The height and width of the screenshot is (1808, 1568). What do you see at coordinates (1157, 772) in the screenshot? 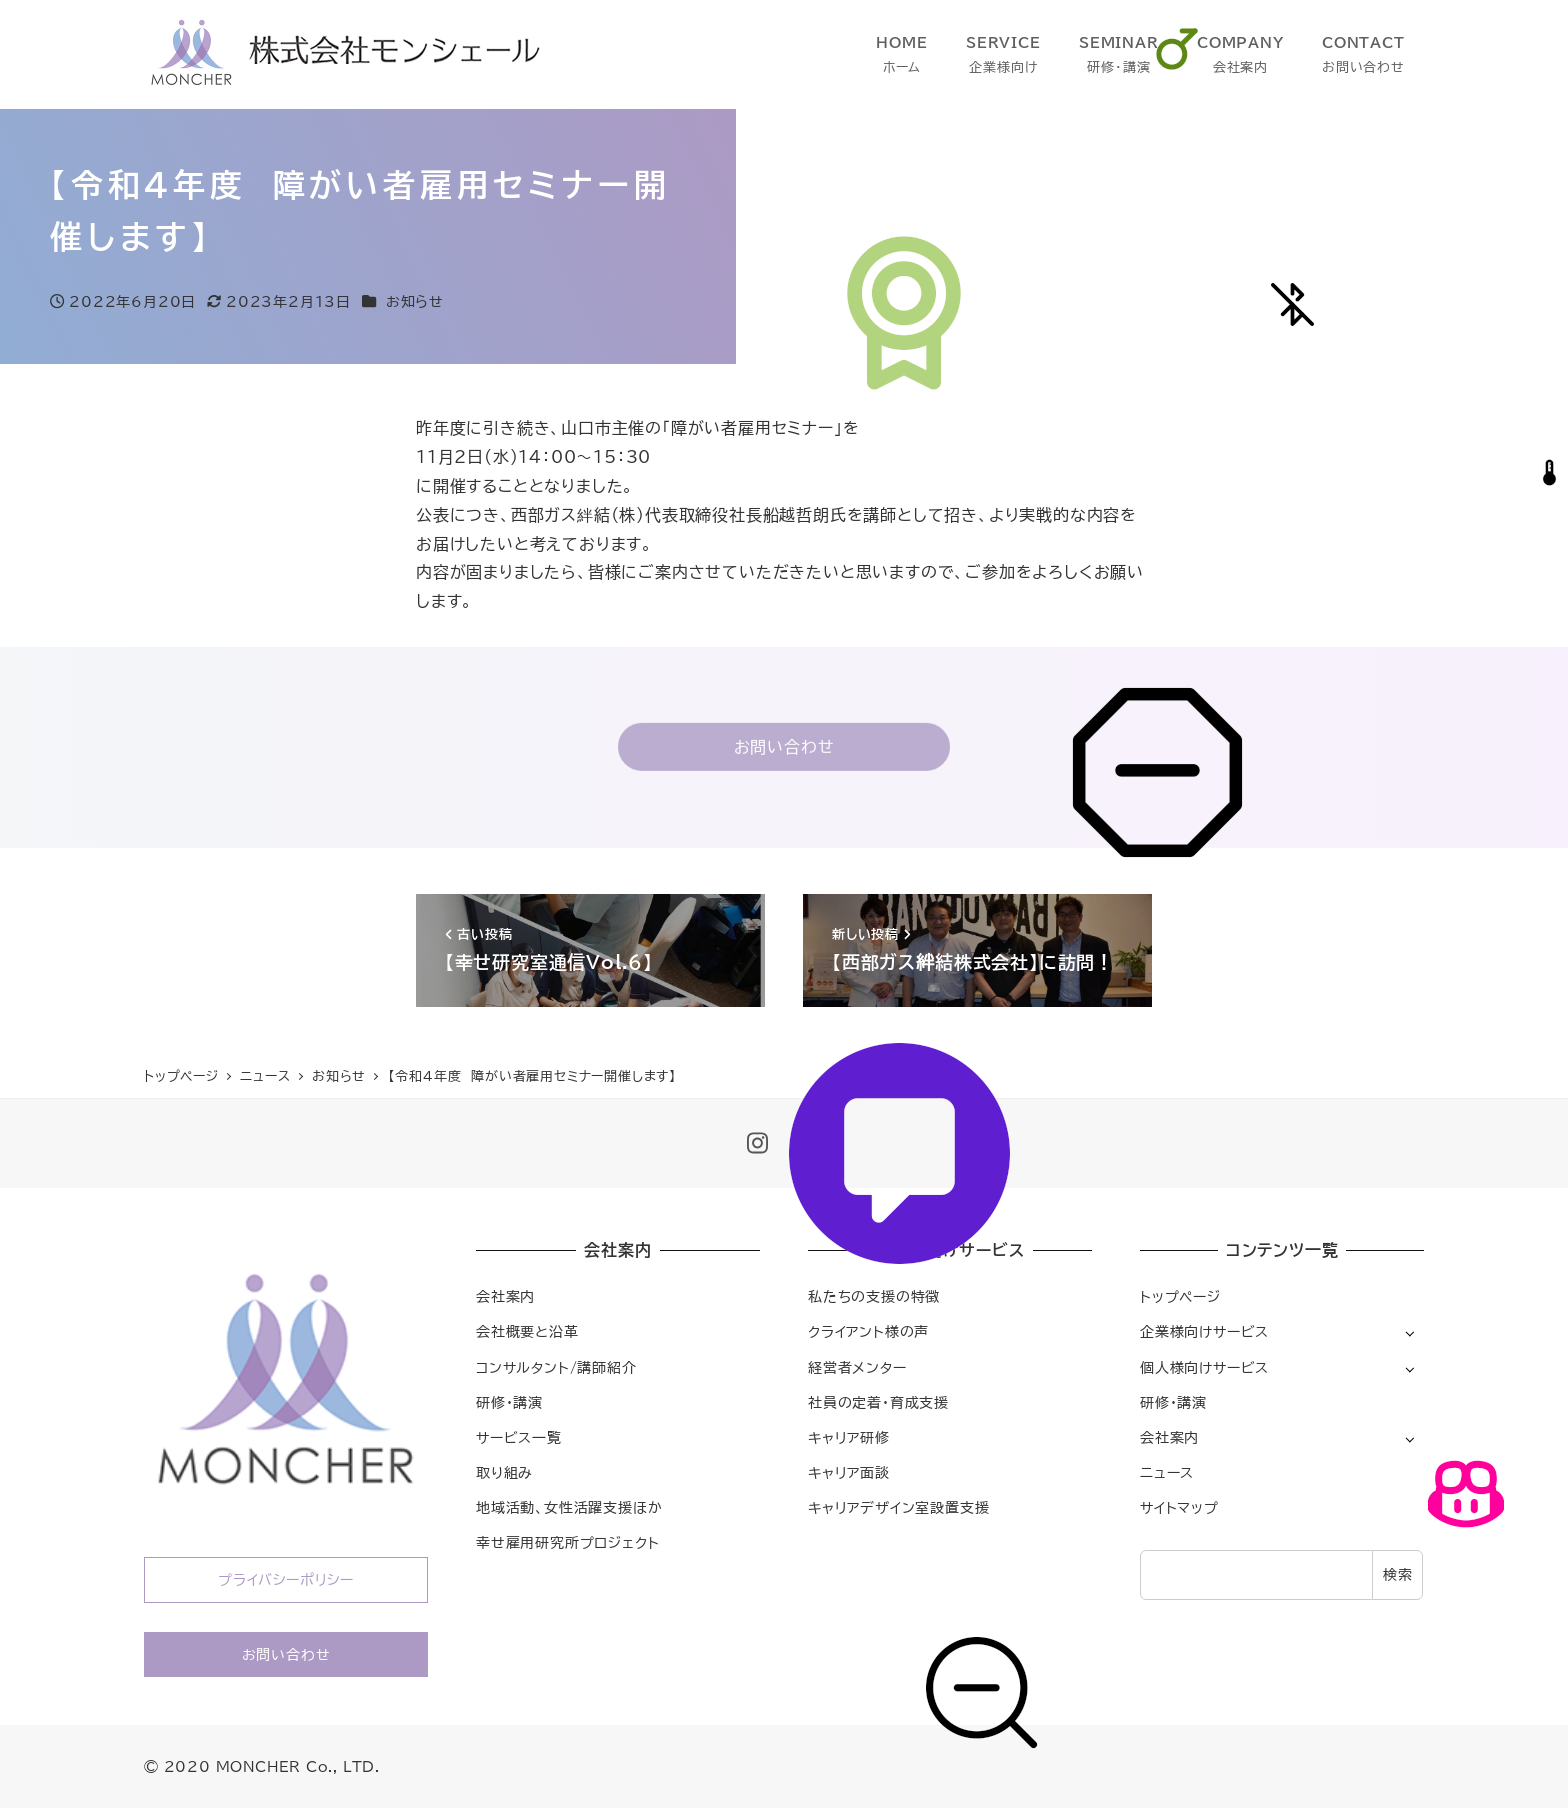
I see `indicates blocked or restricted content` at bounding box center [1157, 772].